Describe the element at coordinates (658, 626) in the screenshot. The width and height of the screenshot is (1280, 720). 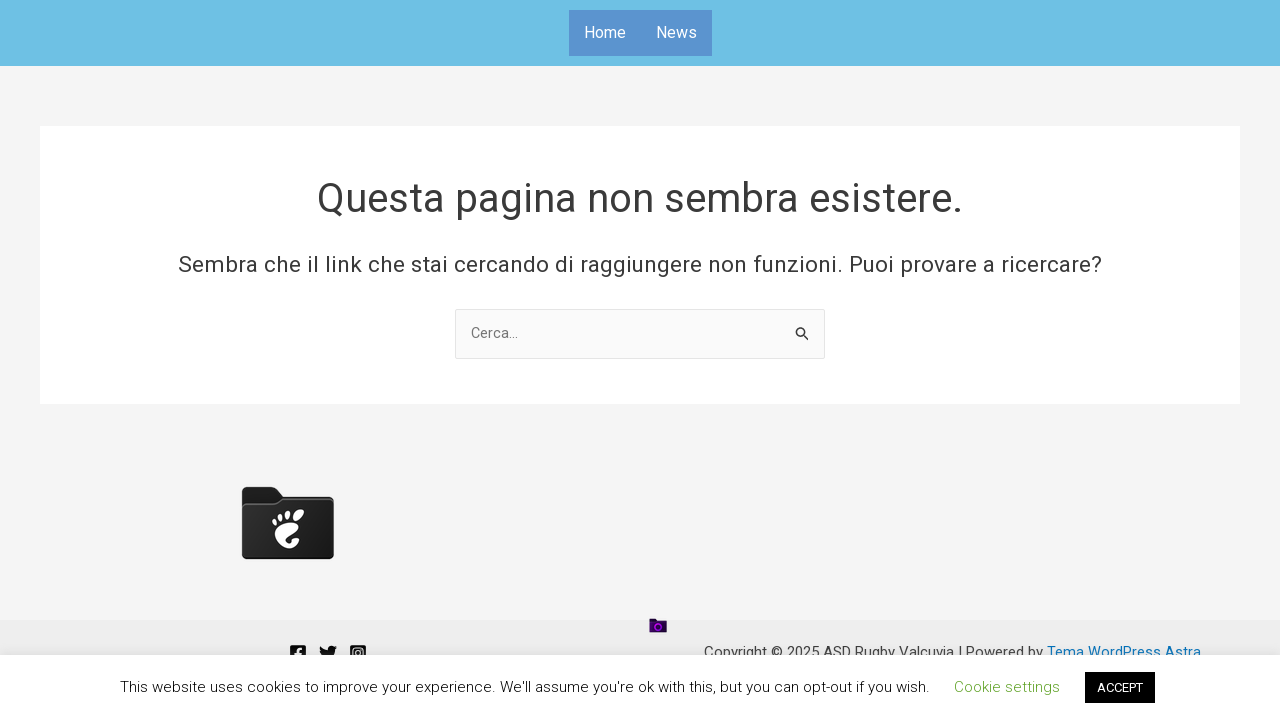
I see `open GOG Galaxy game library folder` at that location.